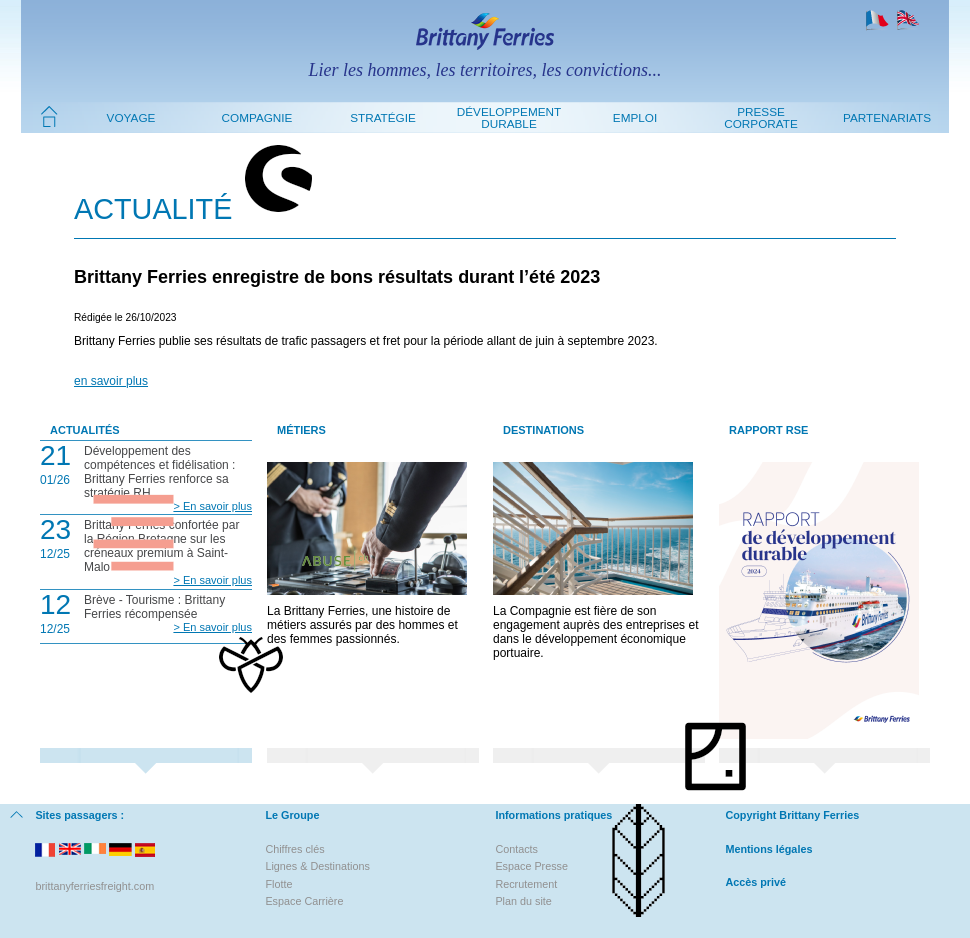 The image size is (970, 938). I want to click on visit abuse.ch website, so click(335, 561).